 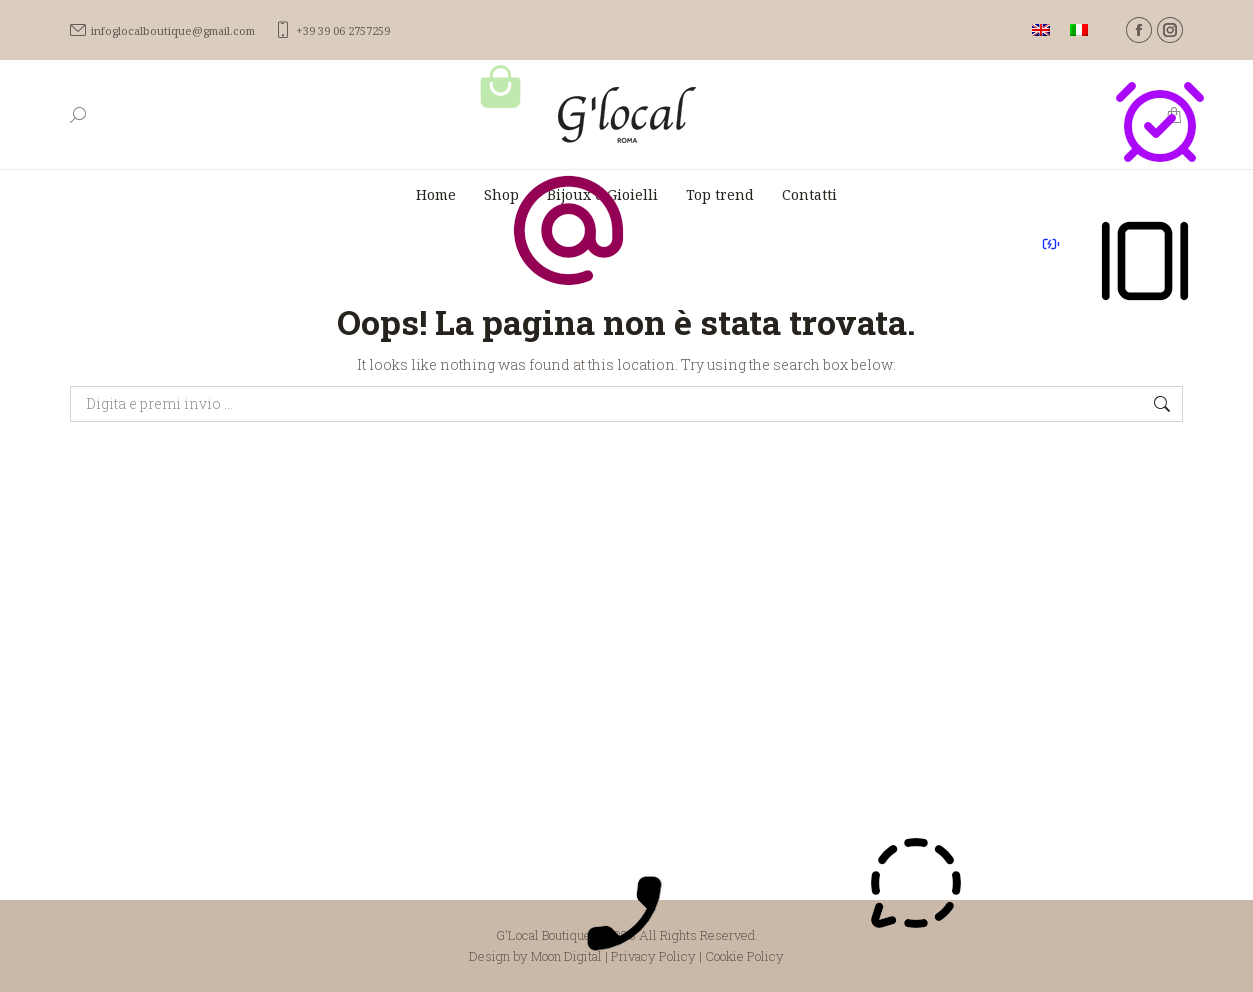 I want to click on alarm set successfully, so click(x=1160, y=122).